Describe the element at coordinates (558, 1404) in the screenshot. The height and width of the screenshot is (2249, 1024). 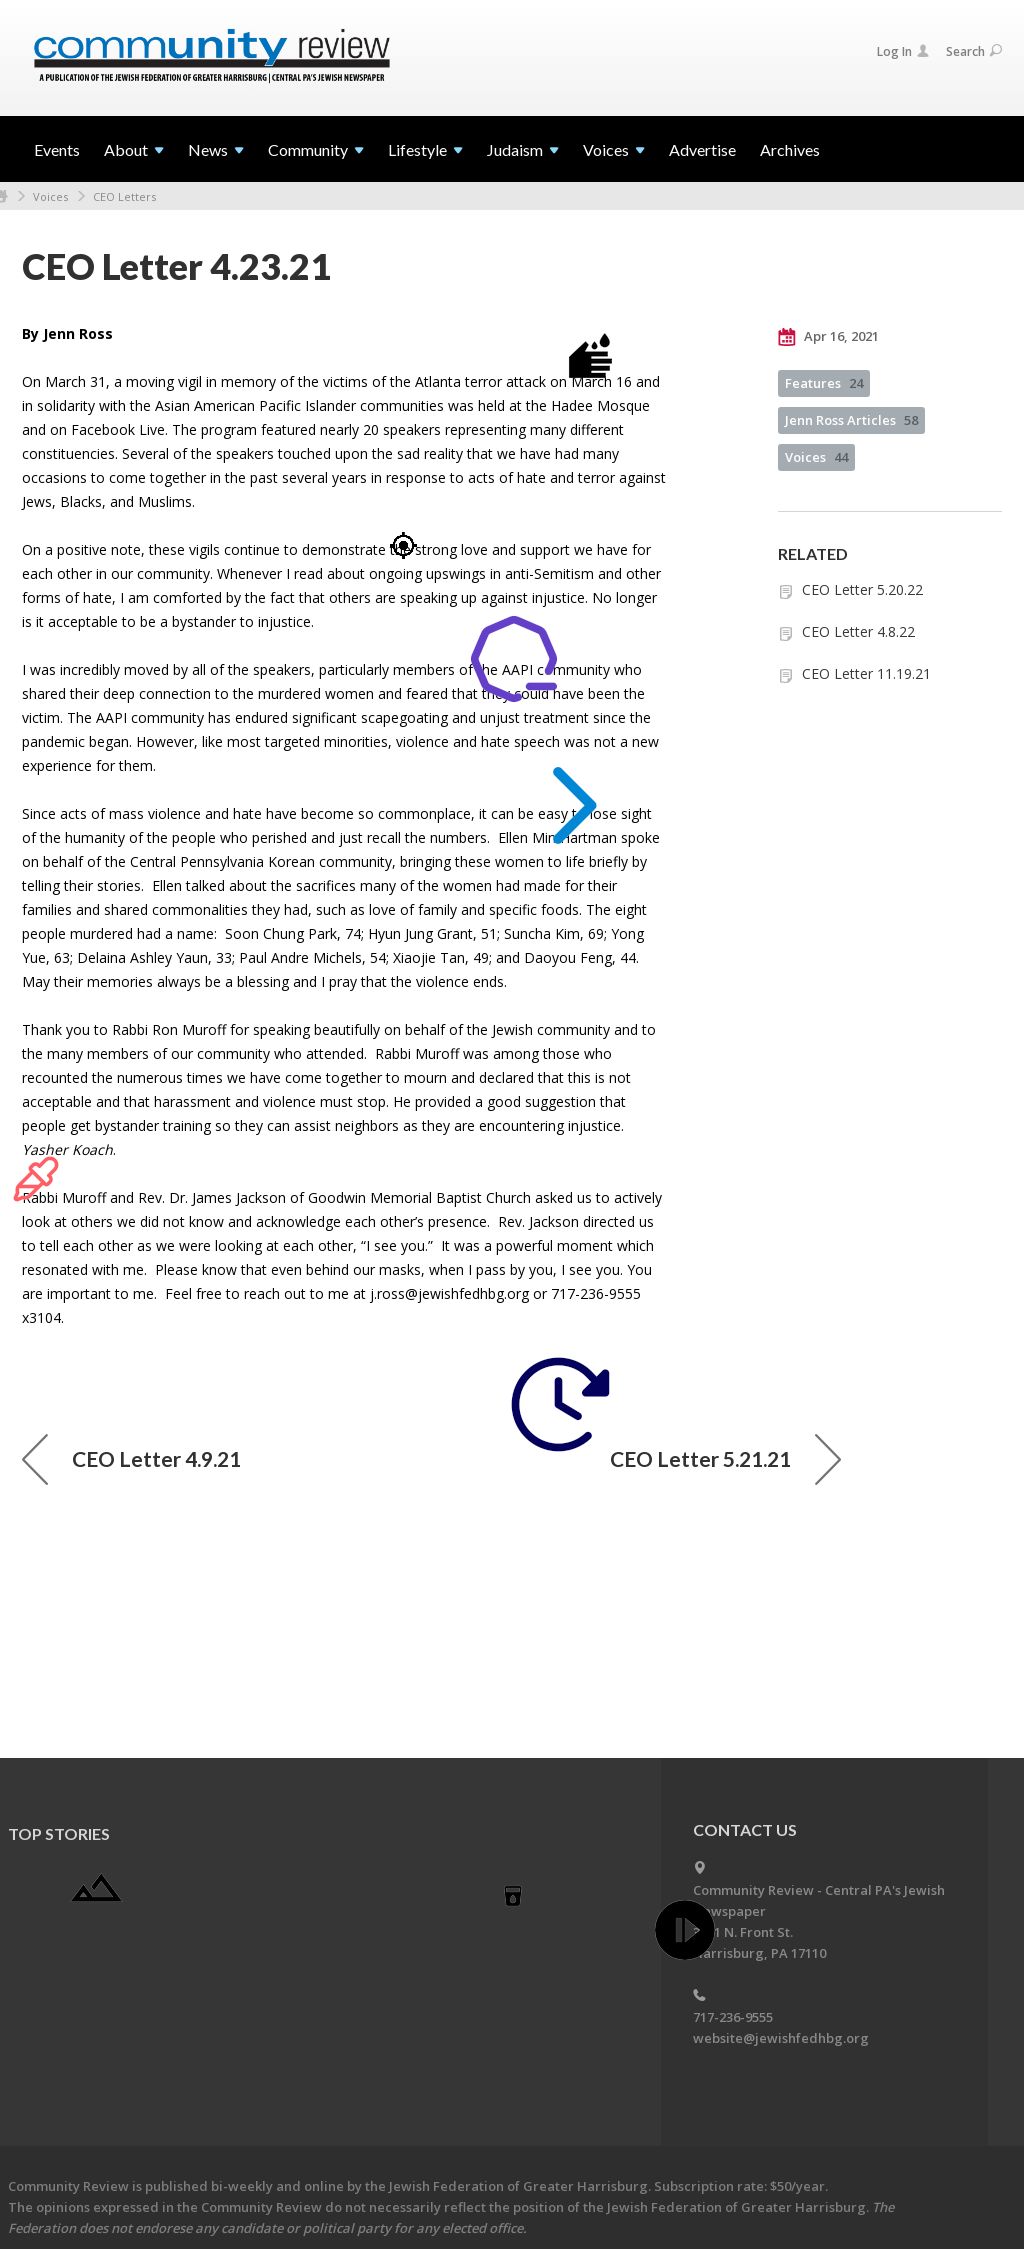
I see `restore from history` at that location.